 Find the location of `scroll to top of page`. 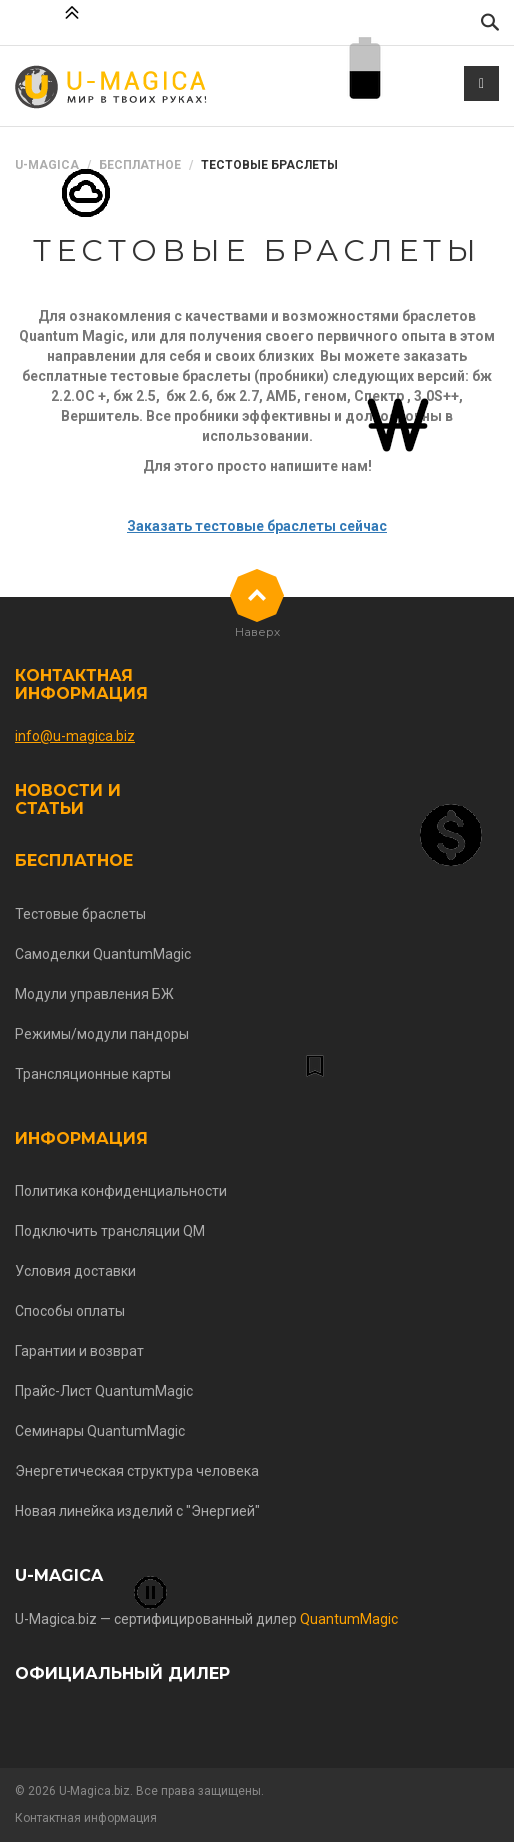

scroll to top of page is located at coordinates (72, 13).